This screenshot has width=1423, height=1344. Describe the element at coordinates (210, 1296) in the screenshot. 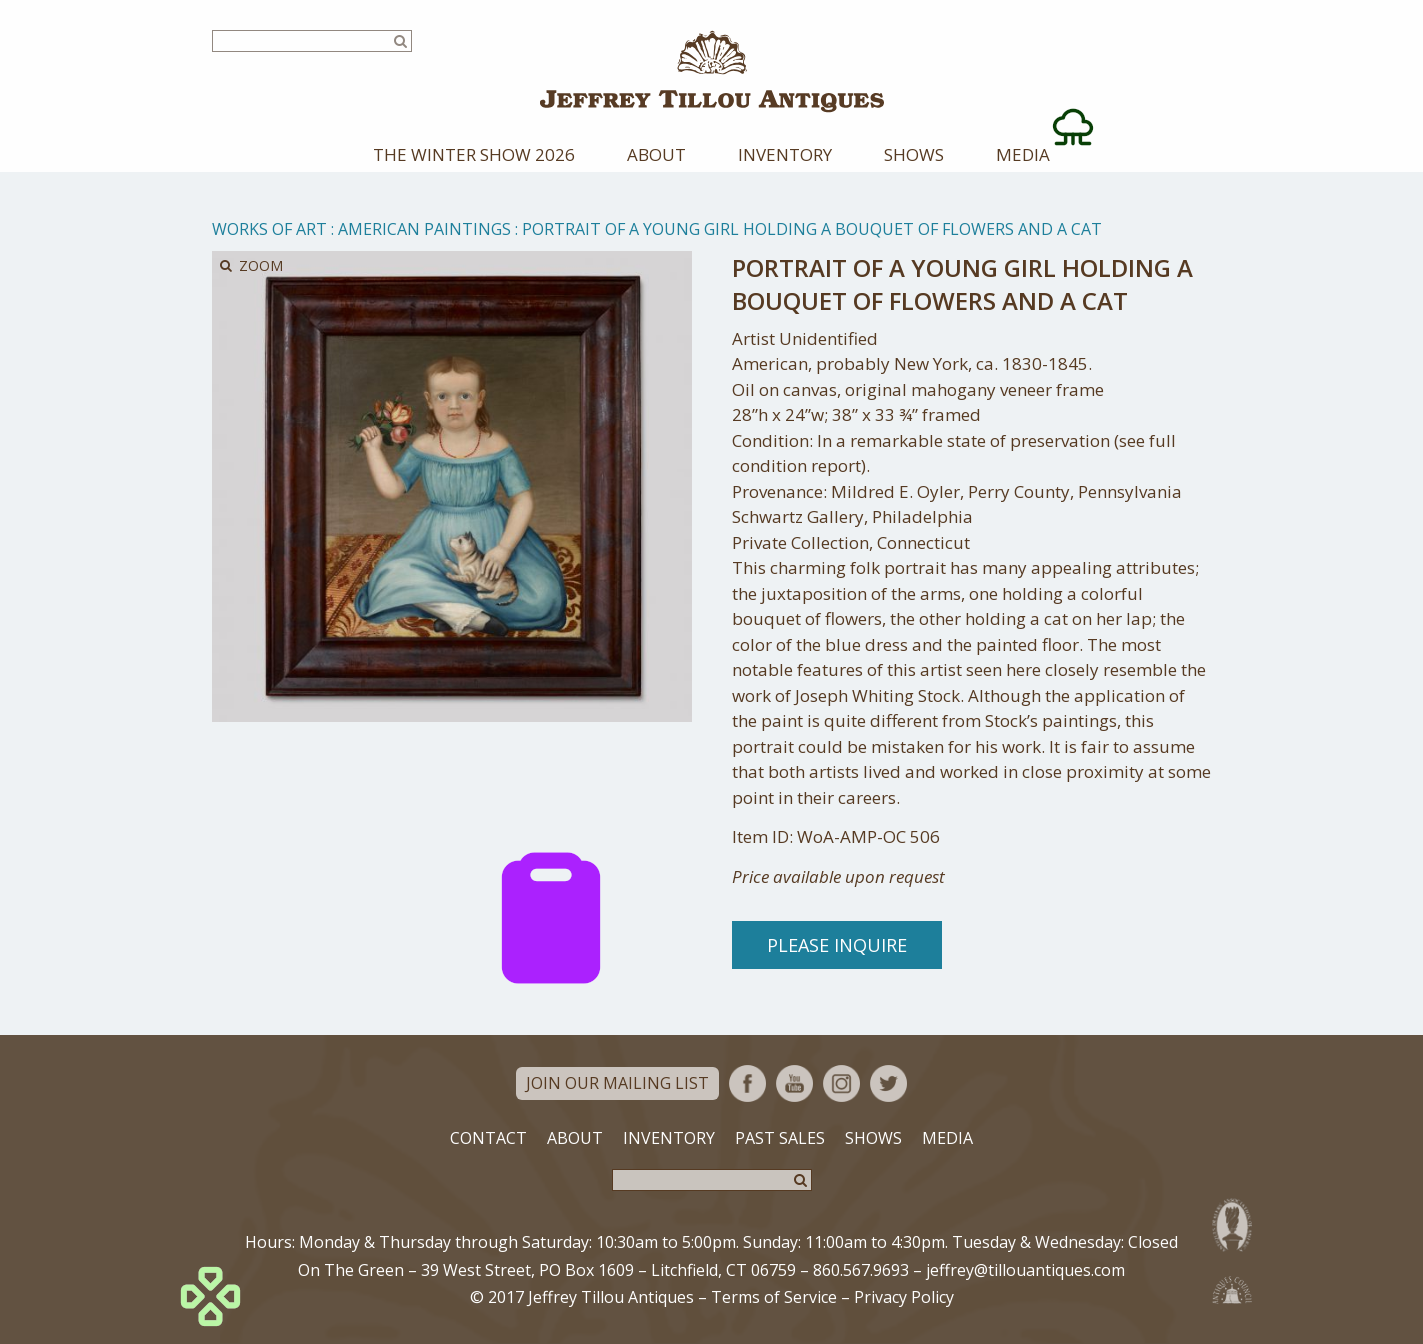

I see `access gaming features or settings` at that location.